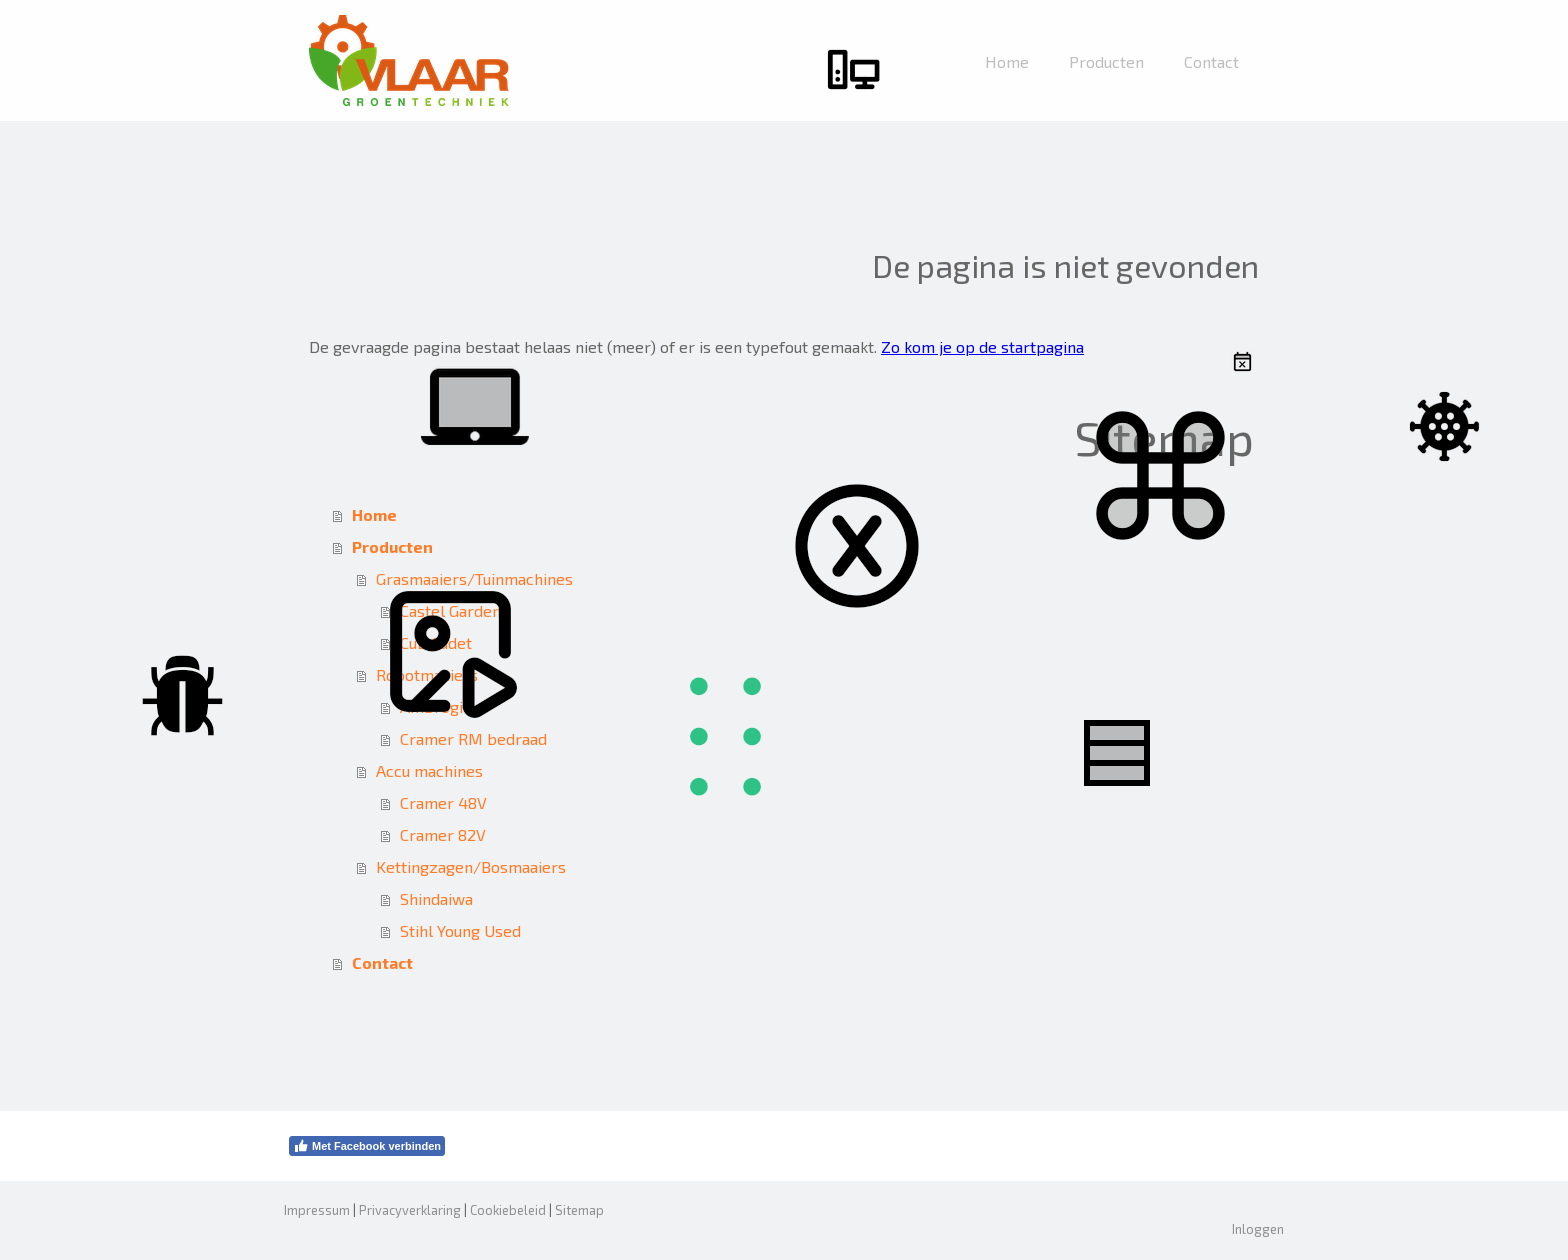  I want to click on view data in row layout, so click(1117, 753).